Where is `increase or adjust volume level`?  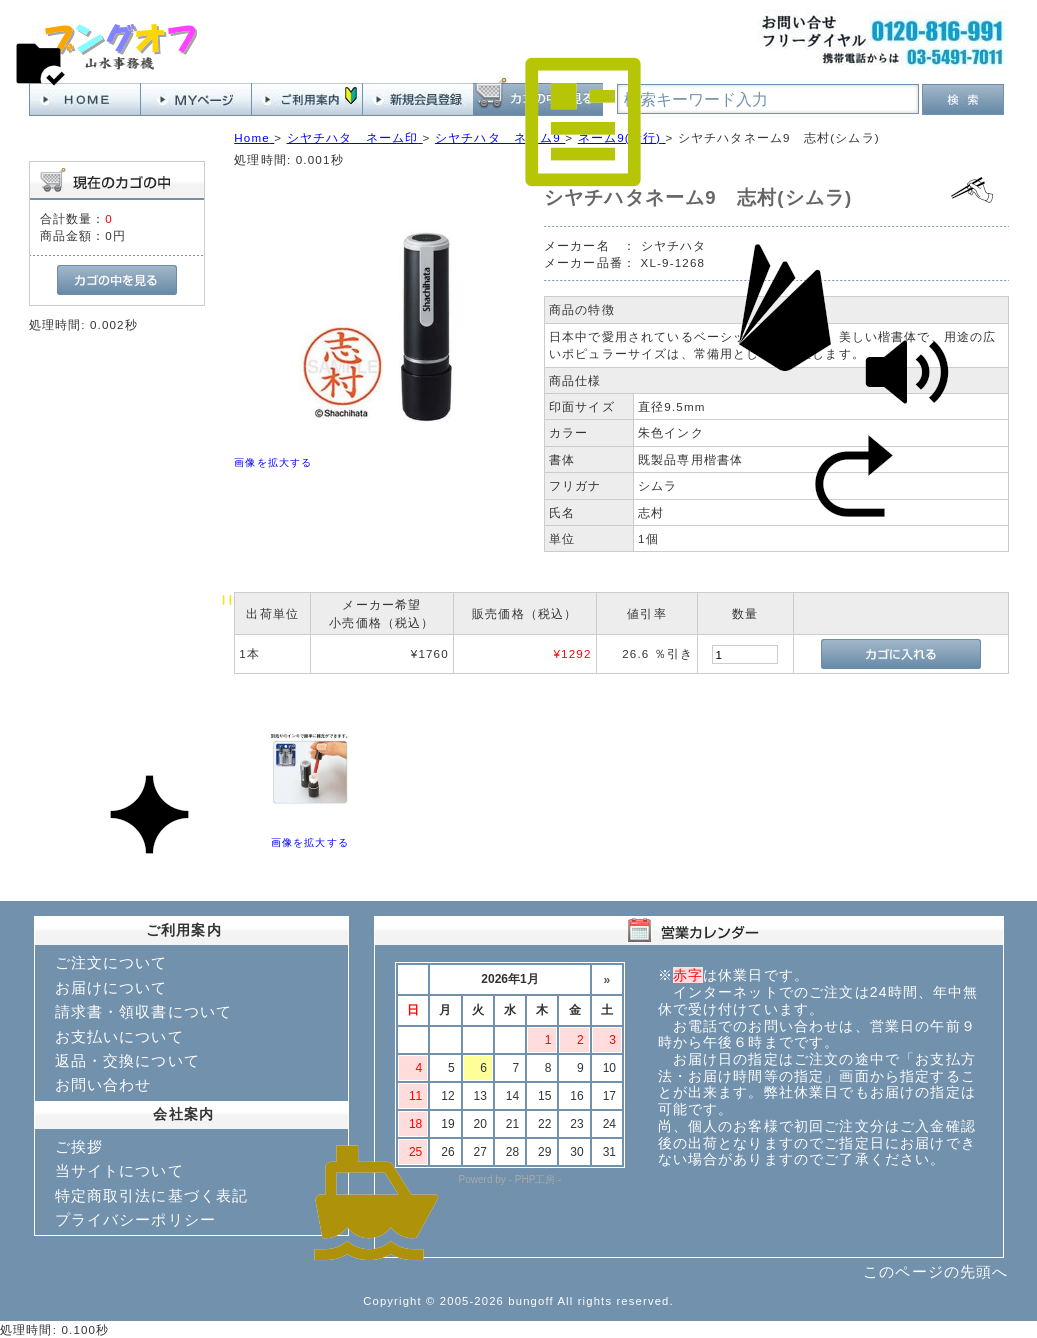
increase or adjust volume level is located at coordinates (907, 372).